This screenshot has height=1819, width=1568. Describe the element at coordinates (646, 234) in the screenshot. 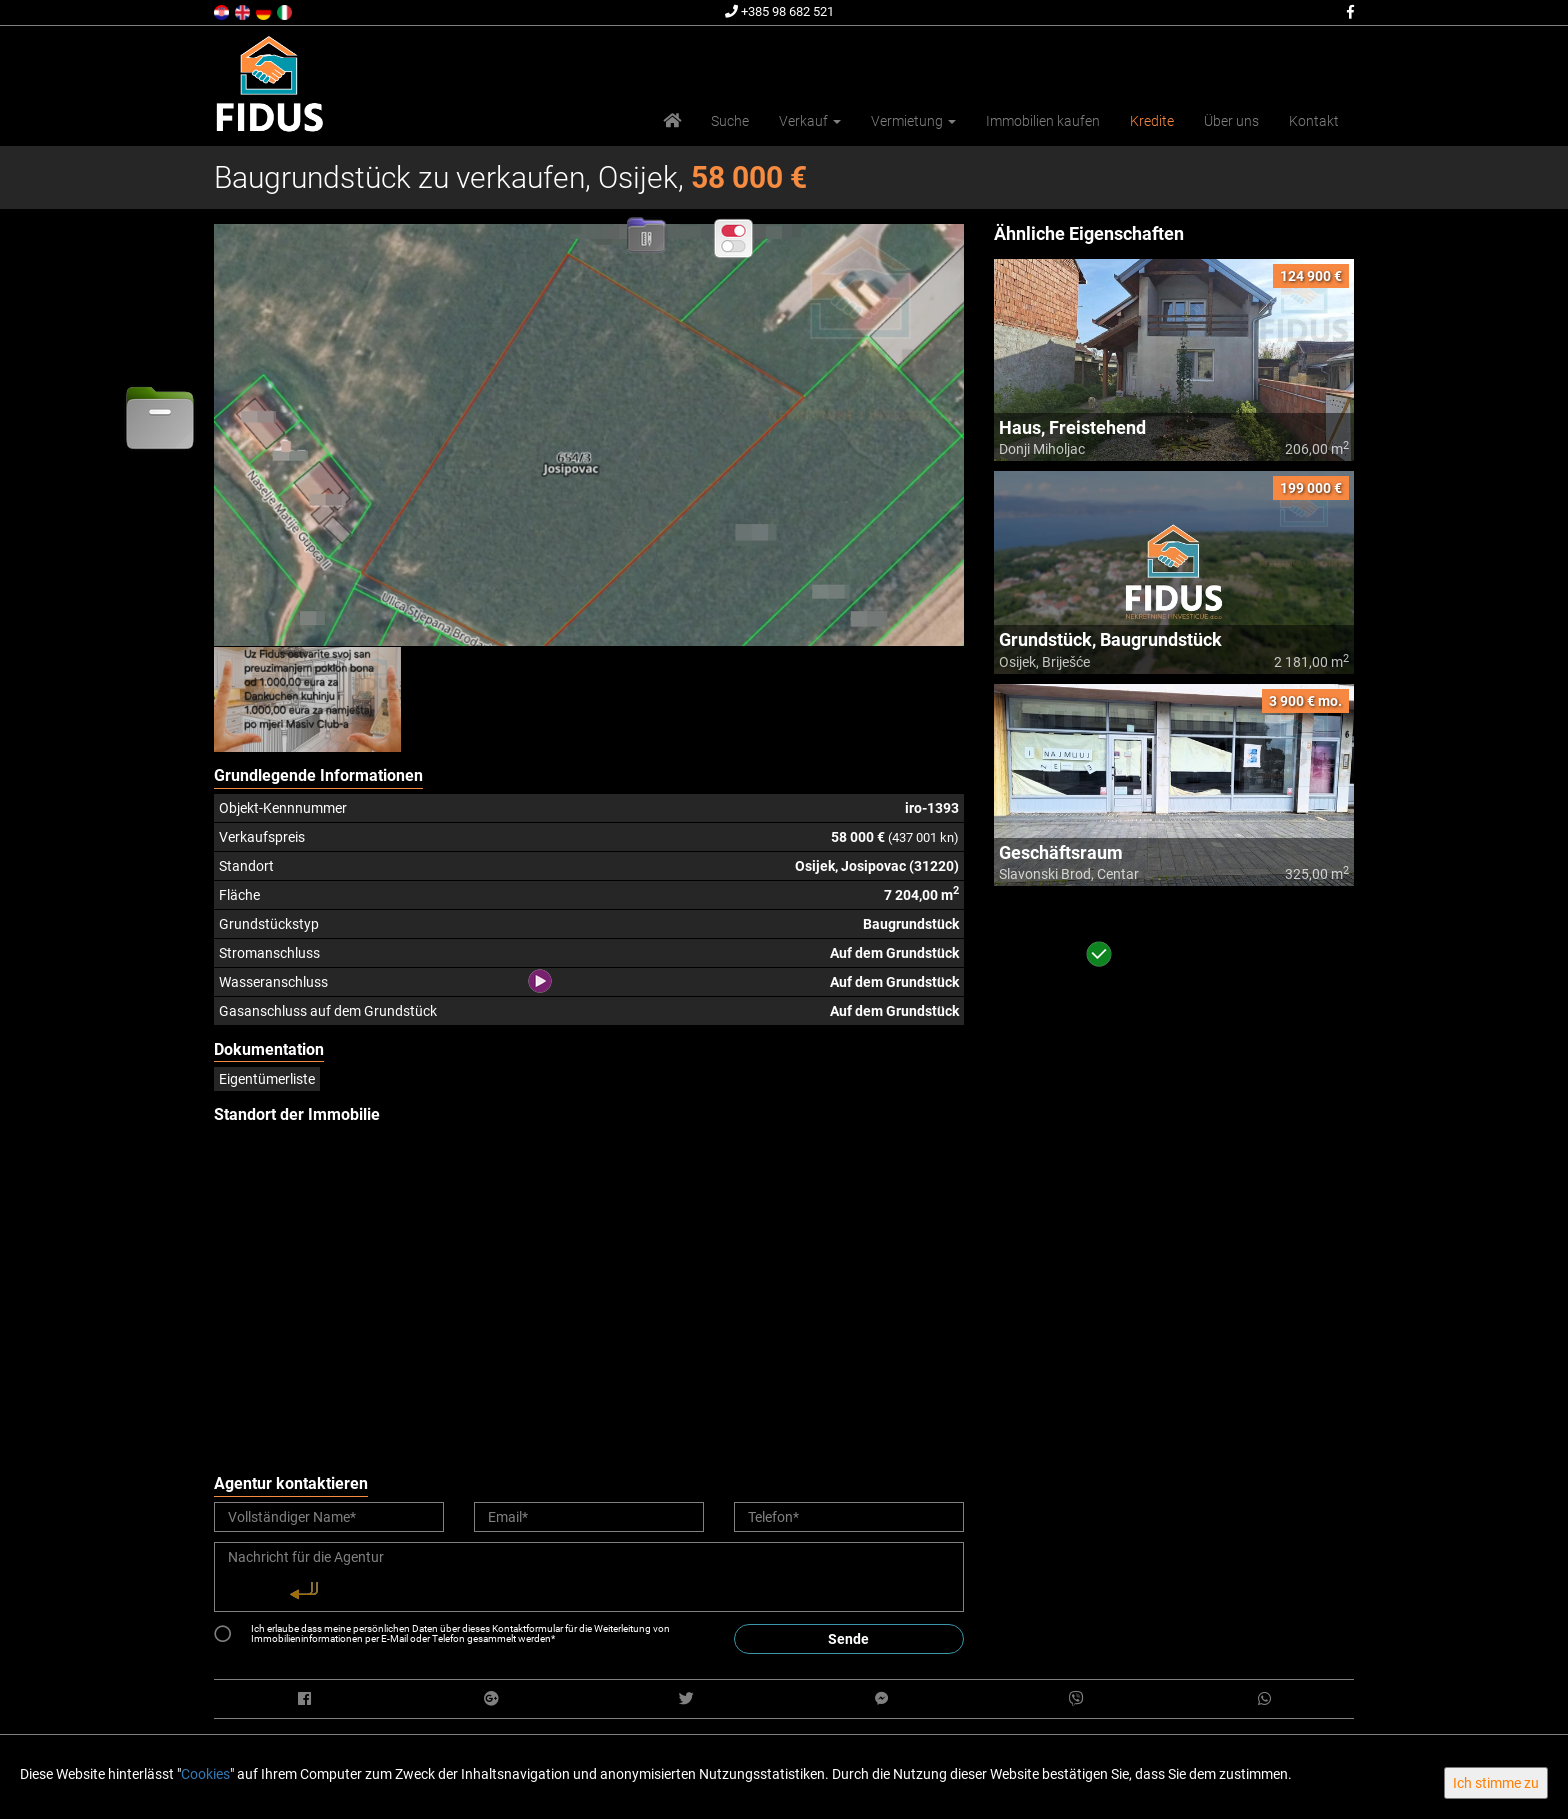

I see `open templates folder` at that location.